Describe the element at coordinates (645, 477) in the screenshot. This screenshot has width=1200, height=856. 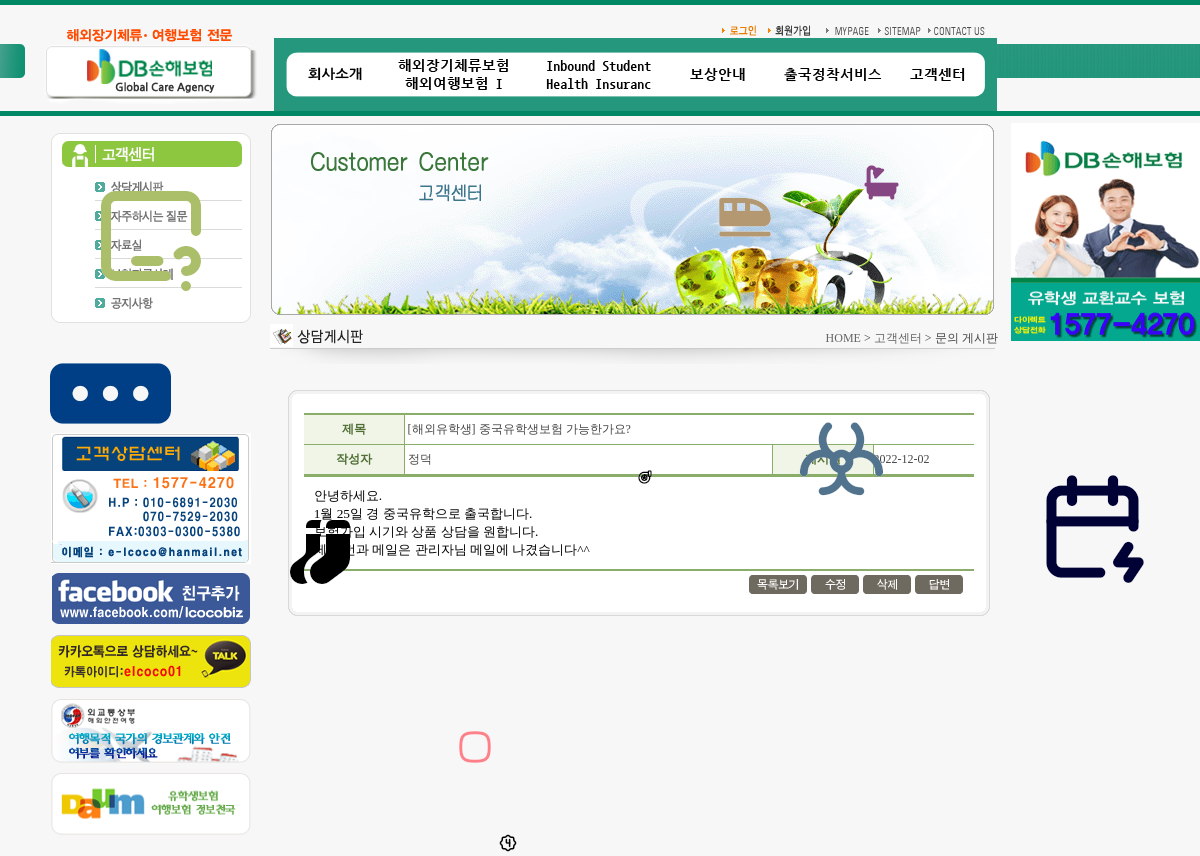
I see `access turbocharger or engine performance settings` at that location.